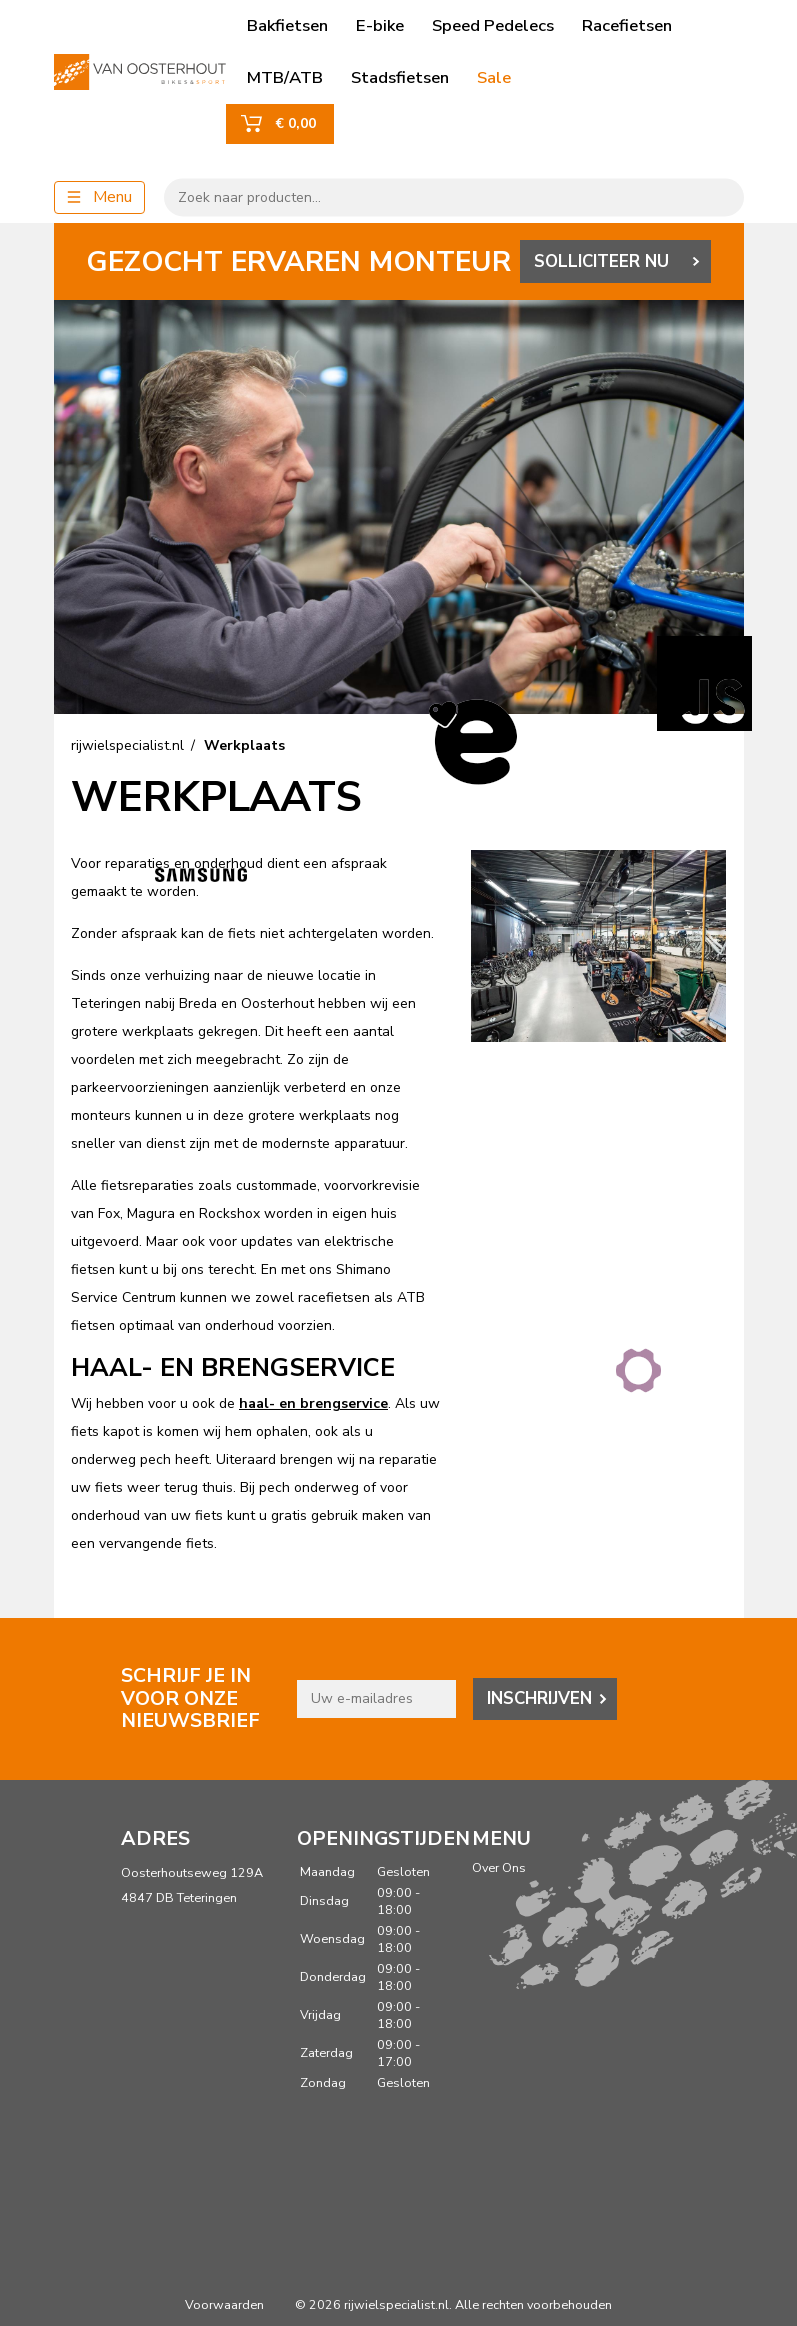 The height and width of the screenshot is (2326, 797). What do you see at coordinates (638, 1370) in the screenshot?
I see `Framework computer brand logo` at bounding box center [638, 1370].